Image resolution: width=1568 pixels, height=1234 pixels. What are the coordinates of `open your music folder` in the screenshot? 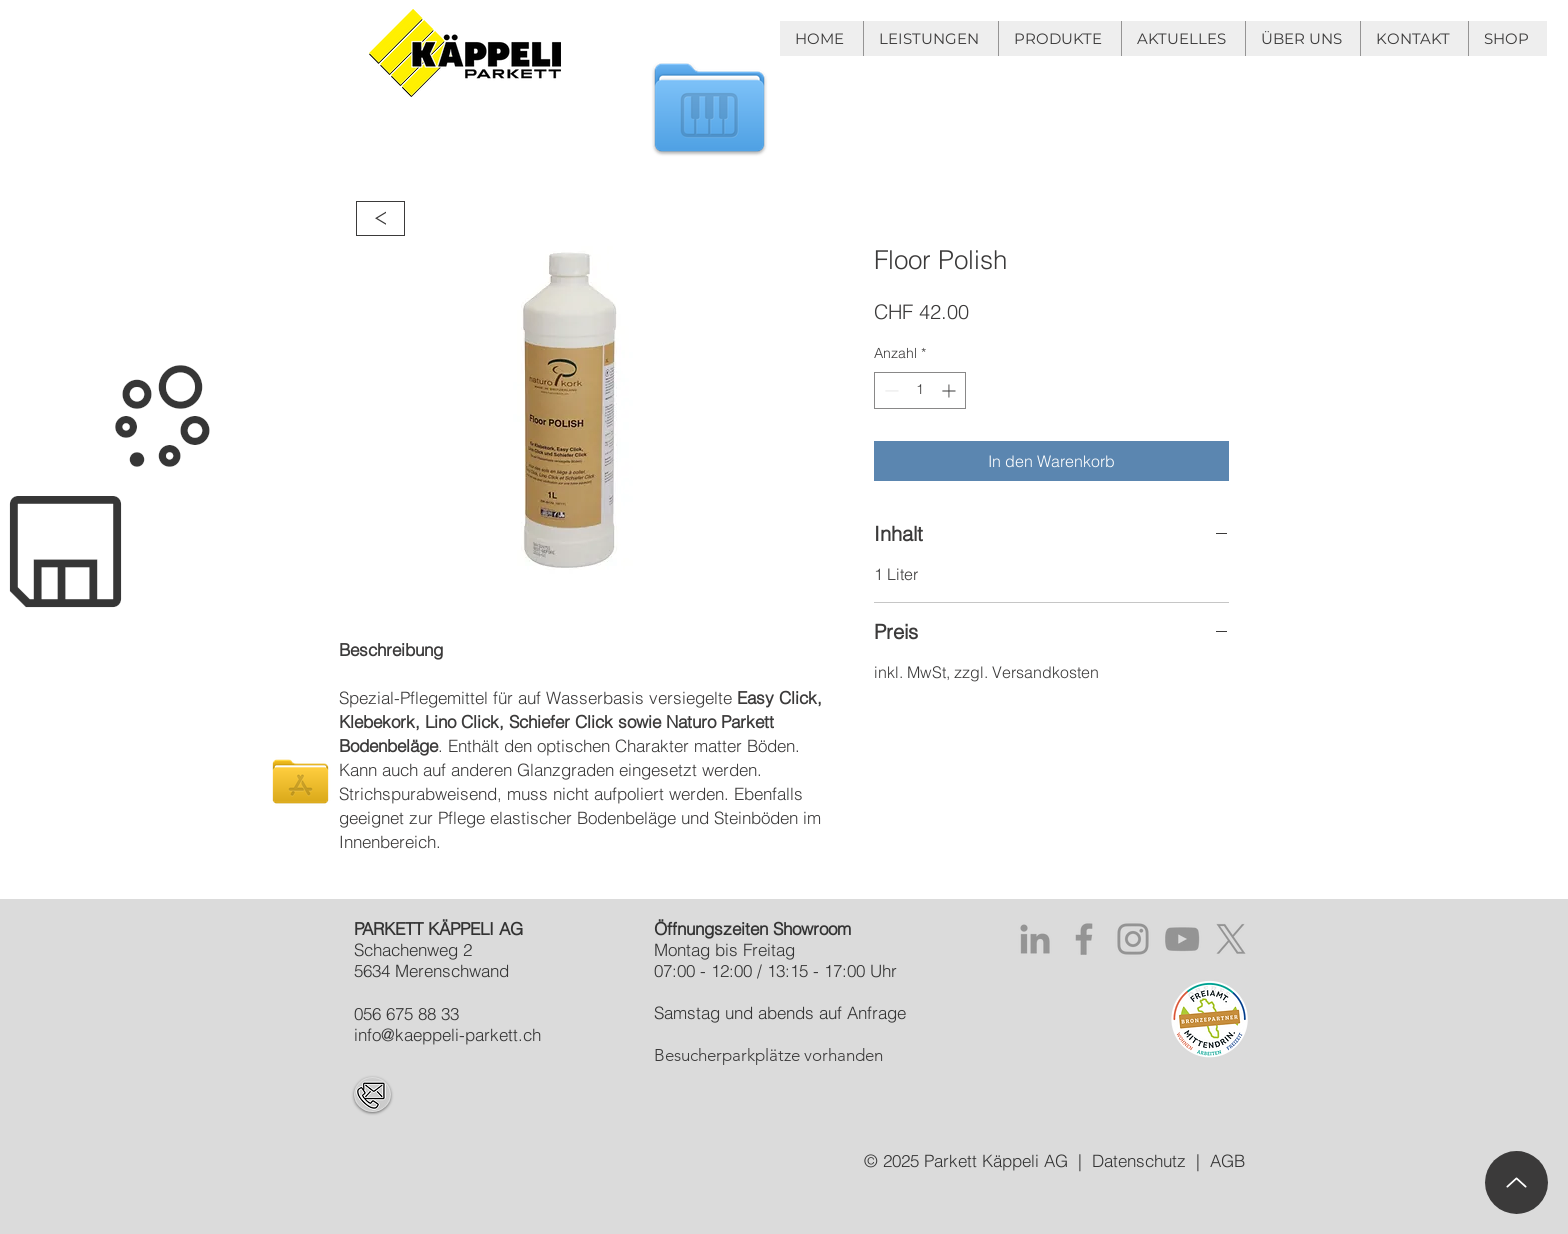 It's located at (709, 107).